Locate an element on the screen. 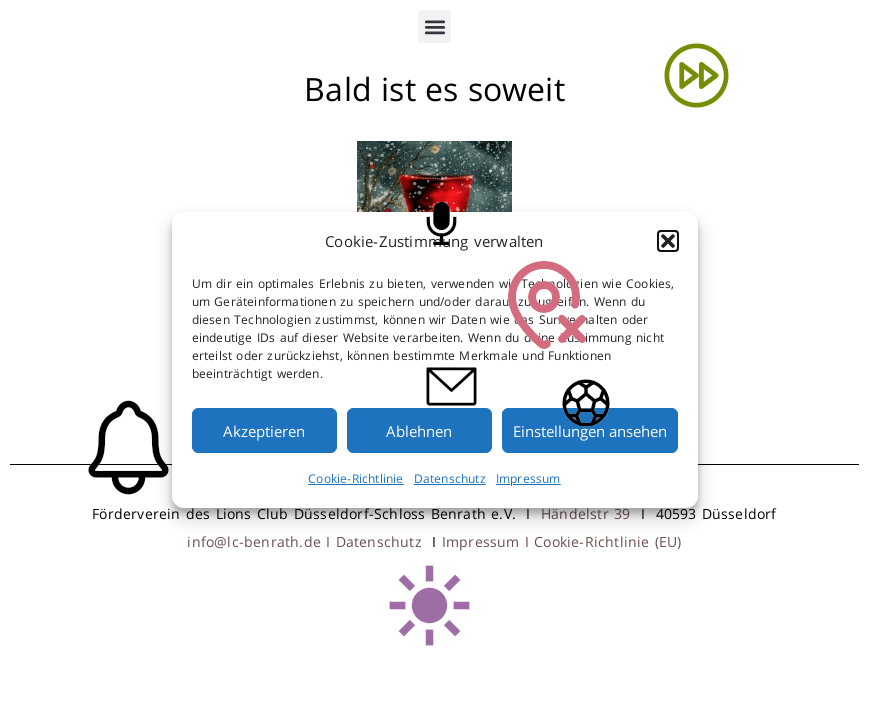 The height and width of the screenshot is (720, 869). toggle light mode or bright display is located at coordinates (429, 605).